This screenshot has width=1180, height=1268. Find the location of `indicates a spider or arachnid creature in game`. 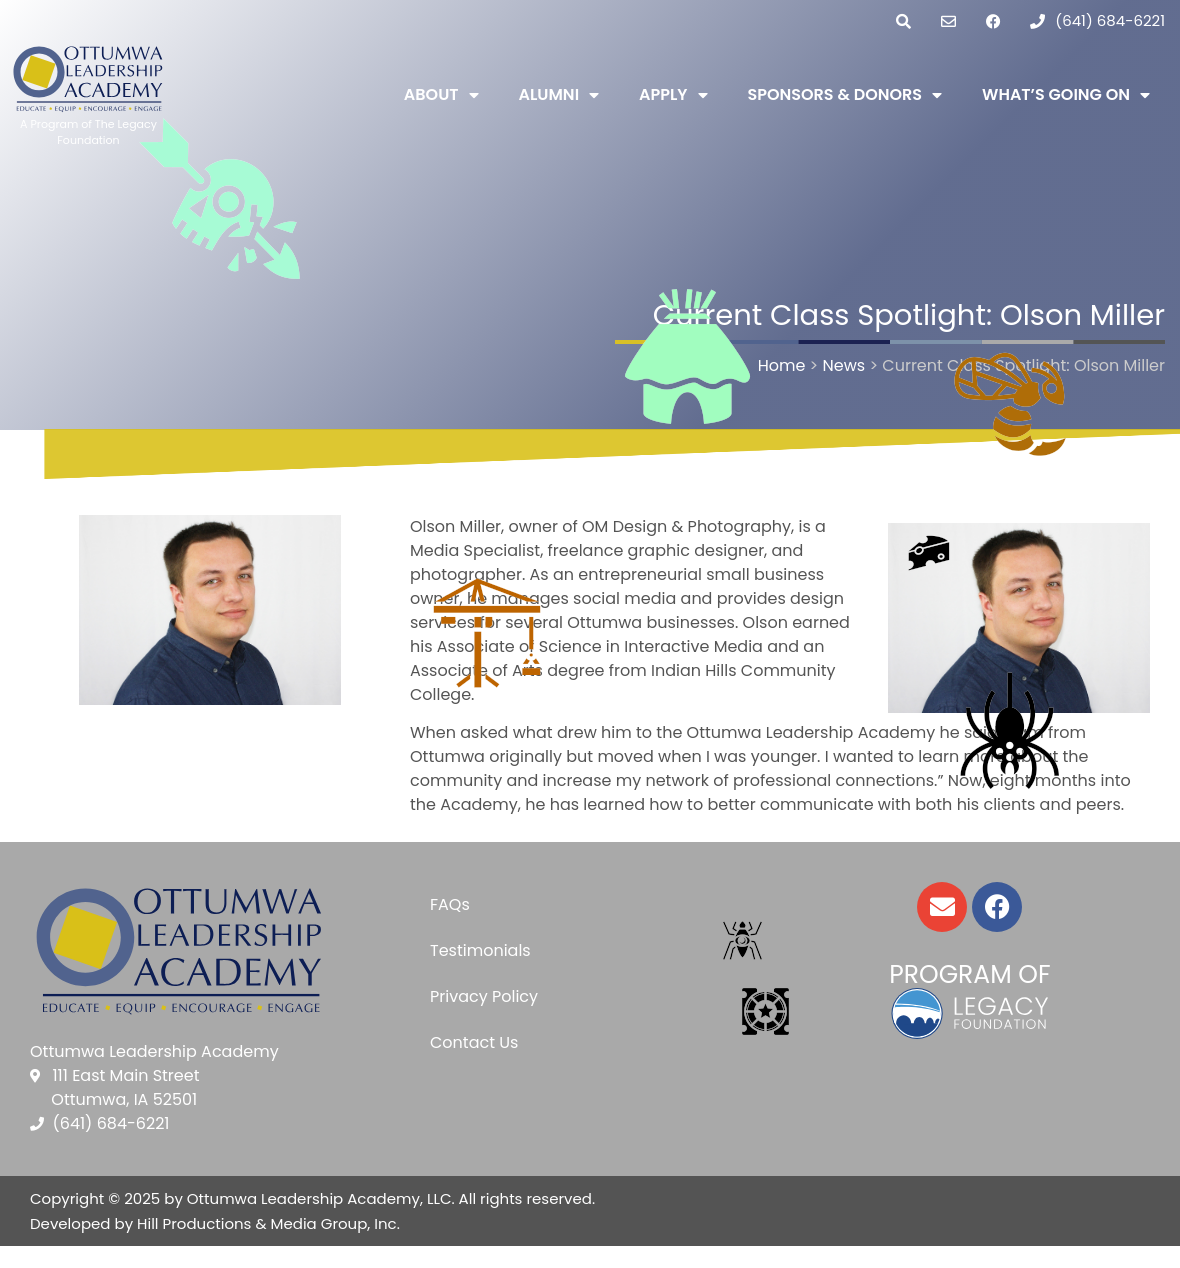

indicates a spider or arachnid creature in game is located at coordinates (742, 940).